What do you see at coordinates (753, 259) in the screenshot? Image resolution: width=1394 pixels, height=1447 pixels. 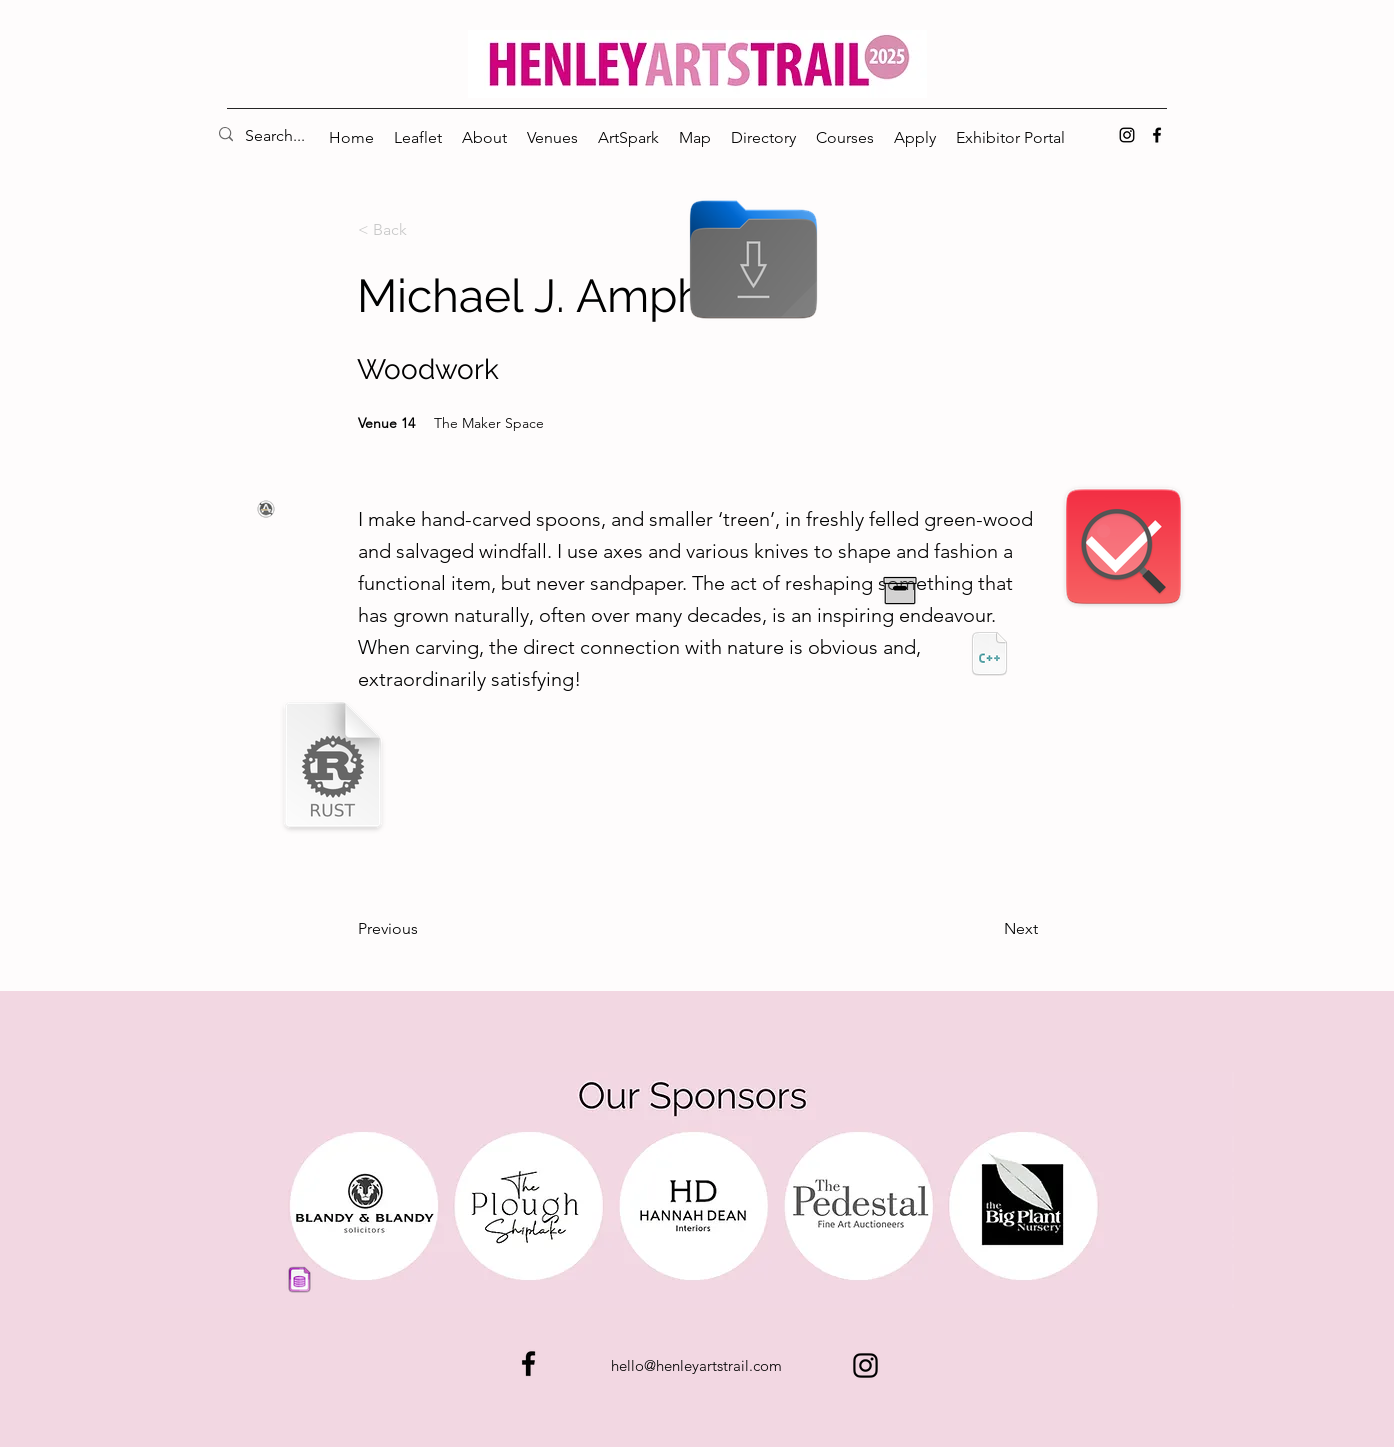 I see `open downloads folder` at bounding box center [753, 259].